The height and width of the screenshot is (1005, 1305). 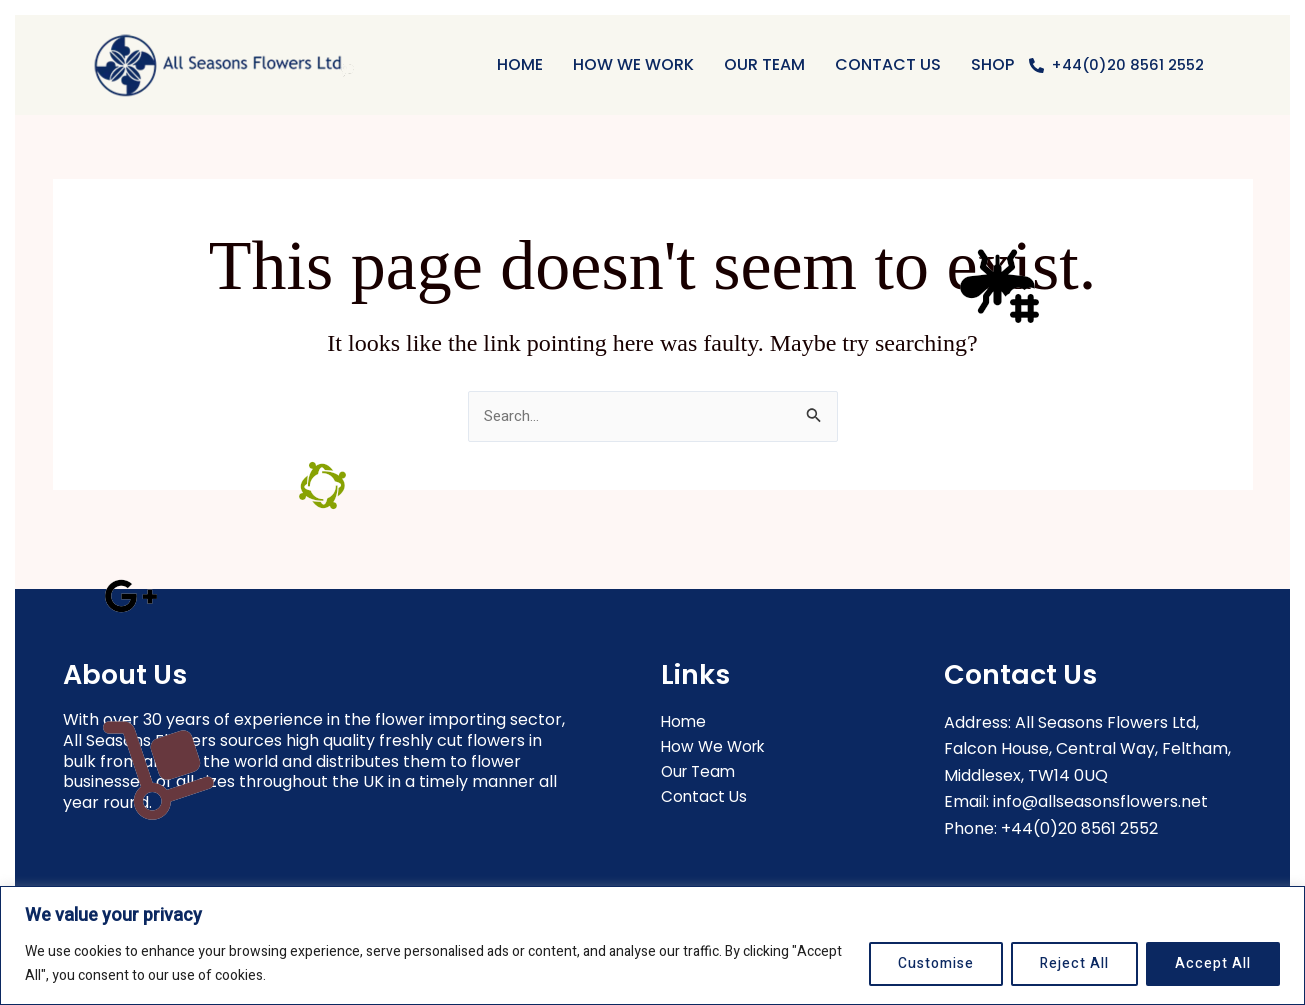 What do you see at coordinates (131, 596) in the screenshot?
I see `google+ social media logo` at bounding box center [131, 596].